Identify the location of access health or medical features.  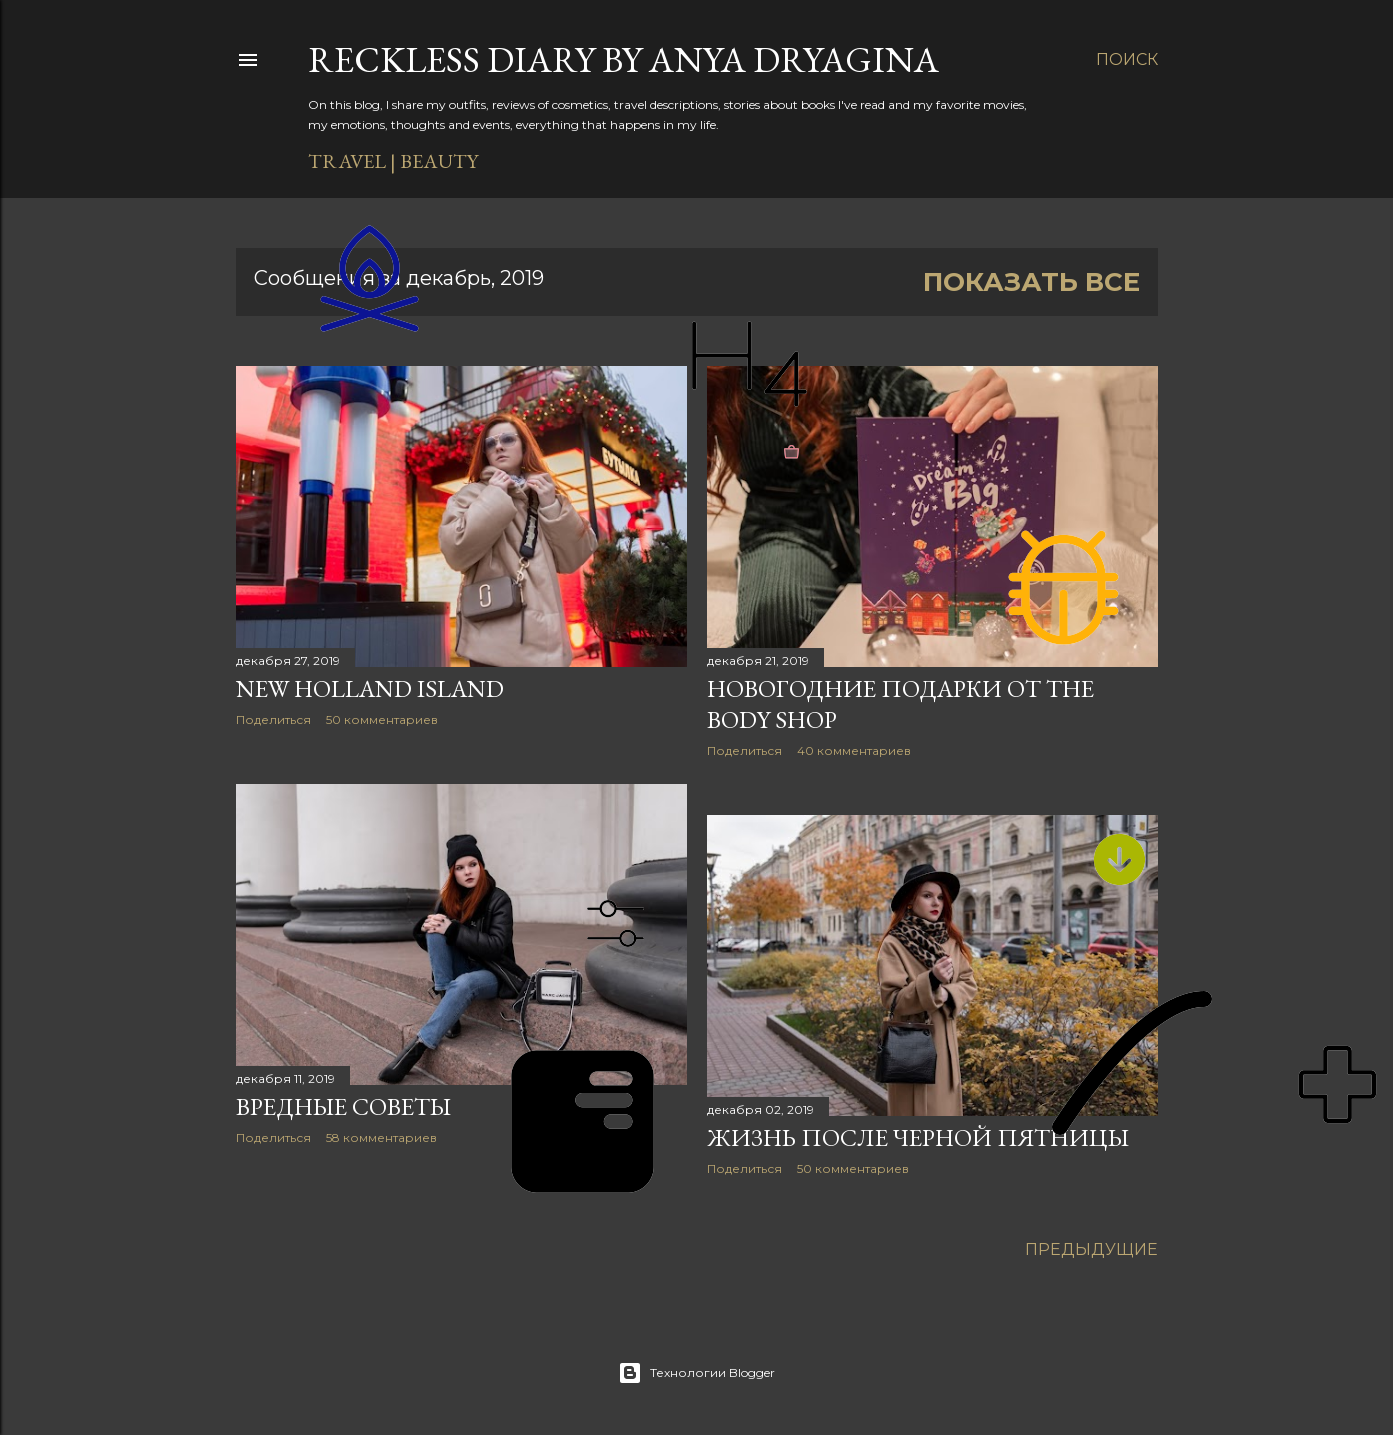
(1337, 1084).